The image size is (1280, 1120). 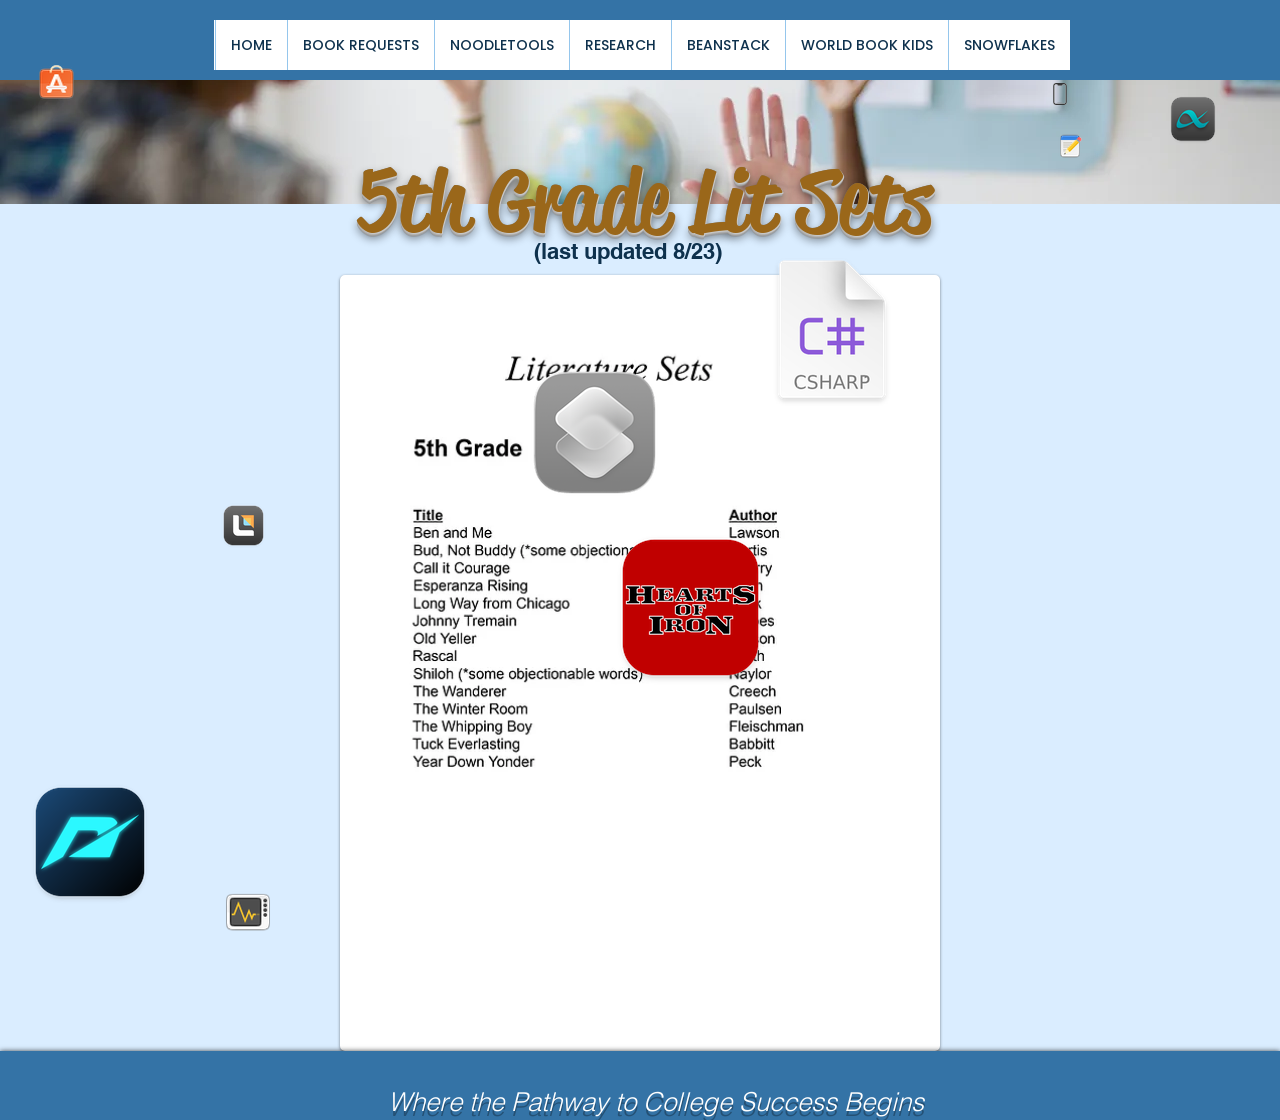 I want to click on open system monitor application, so click(x=248, y=912).